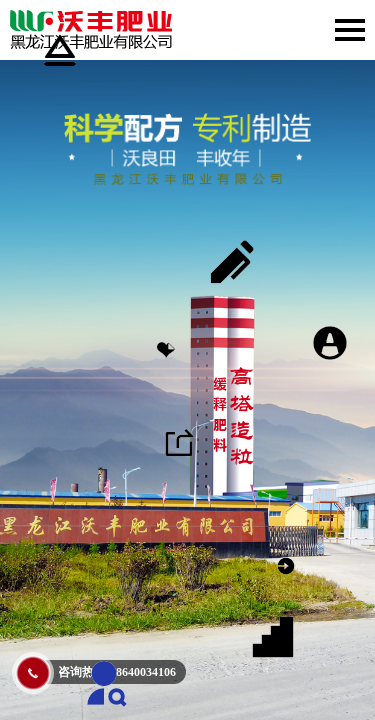 The height and width of the screenshot is (720, 375). What do you see at coordinates (231, 262) in the screenshot?
I see `edit or compose new content` at bounding box center [231, 262].